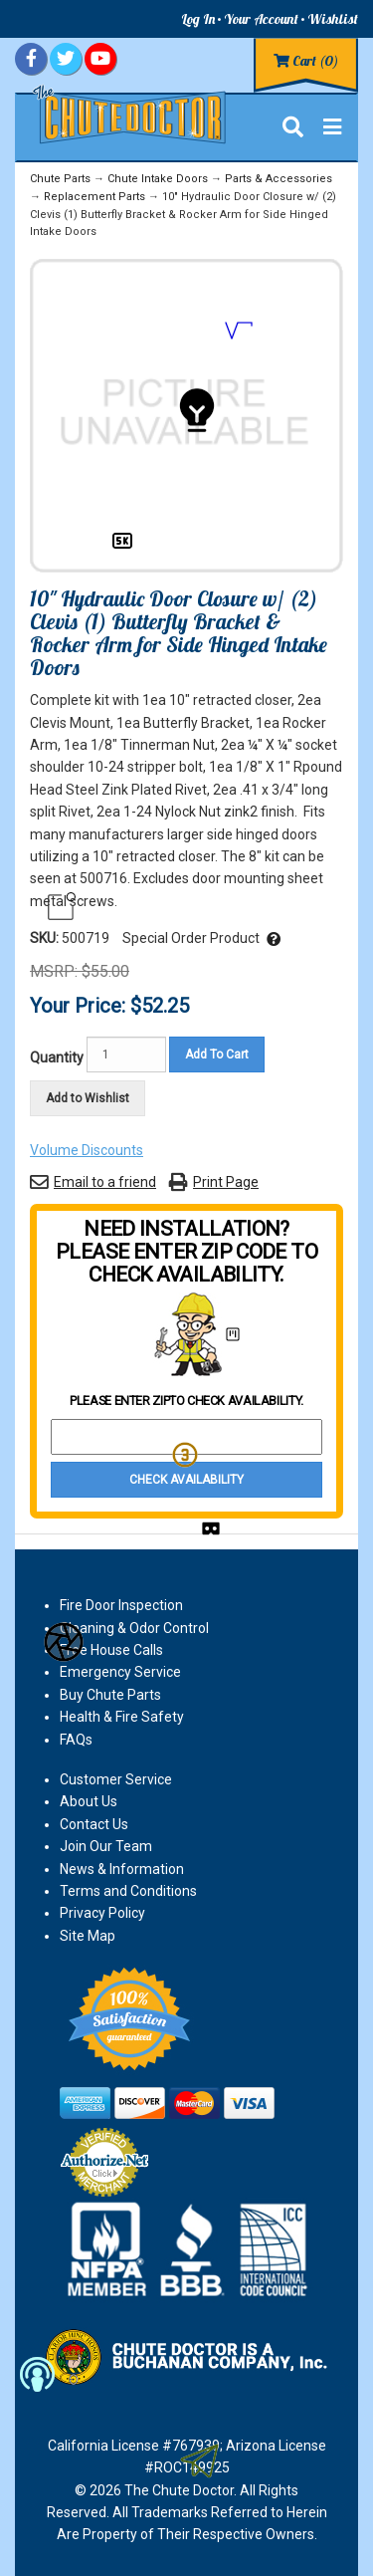  Describe the element at coordinates (37, 2374) in the screenshot. I see `open apple podcasts` at that location.